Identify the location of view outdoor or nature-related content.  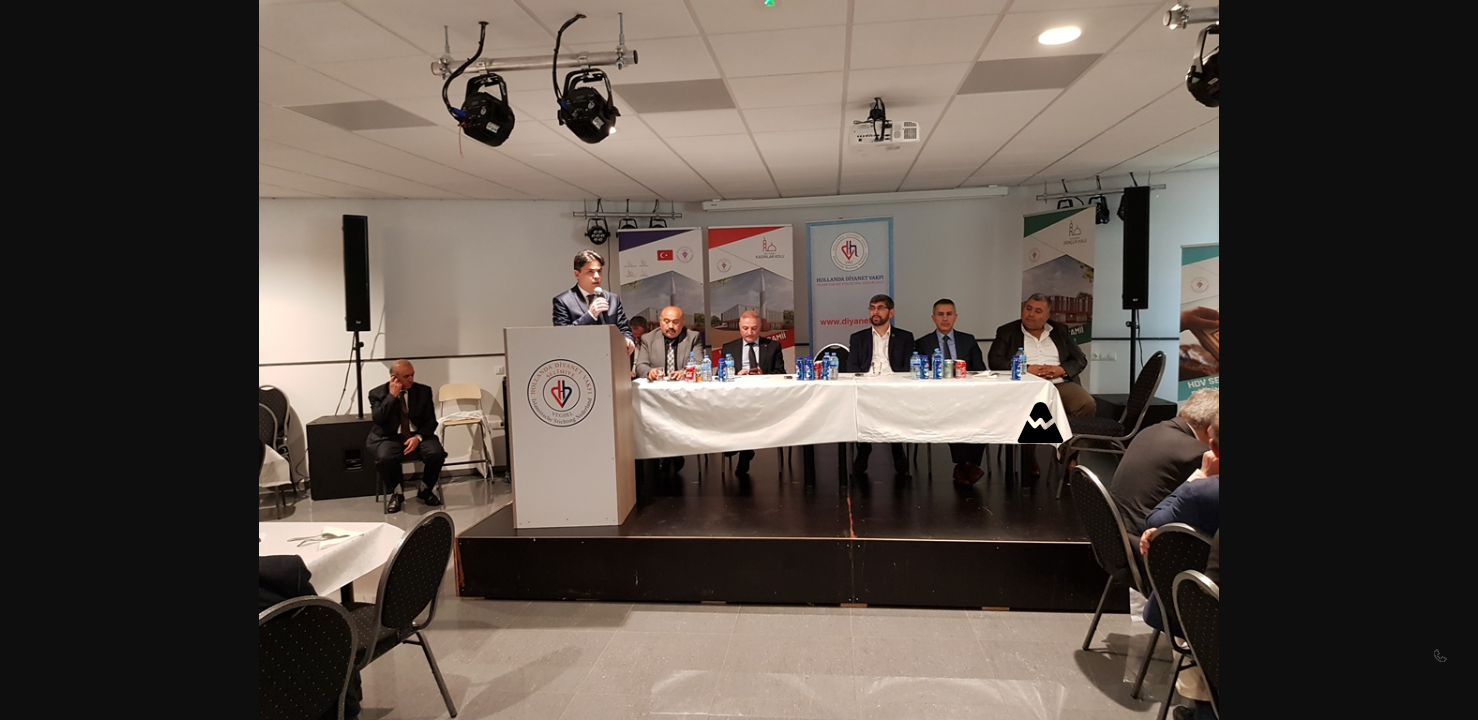
(1040, 422).